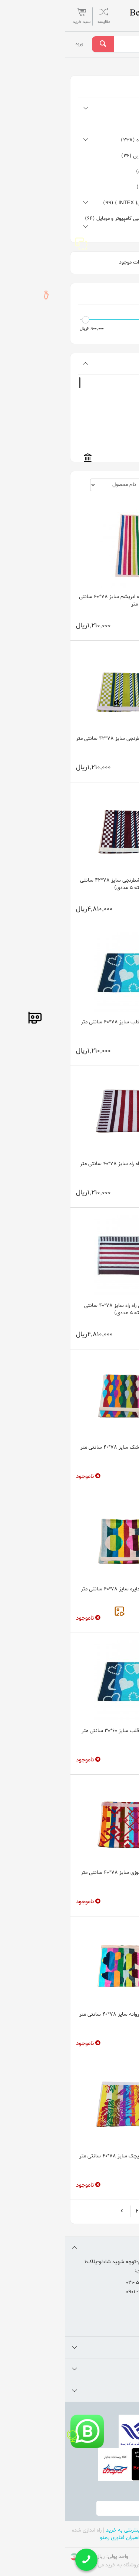 The height and width of the screenshot is (2576, 139). I want to click on view formal dress code requirements, so click(46, 295).